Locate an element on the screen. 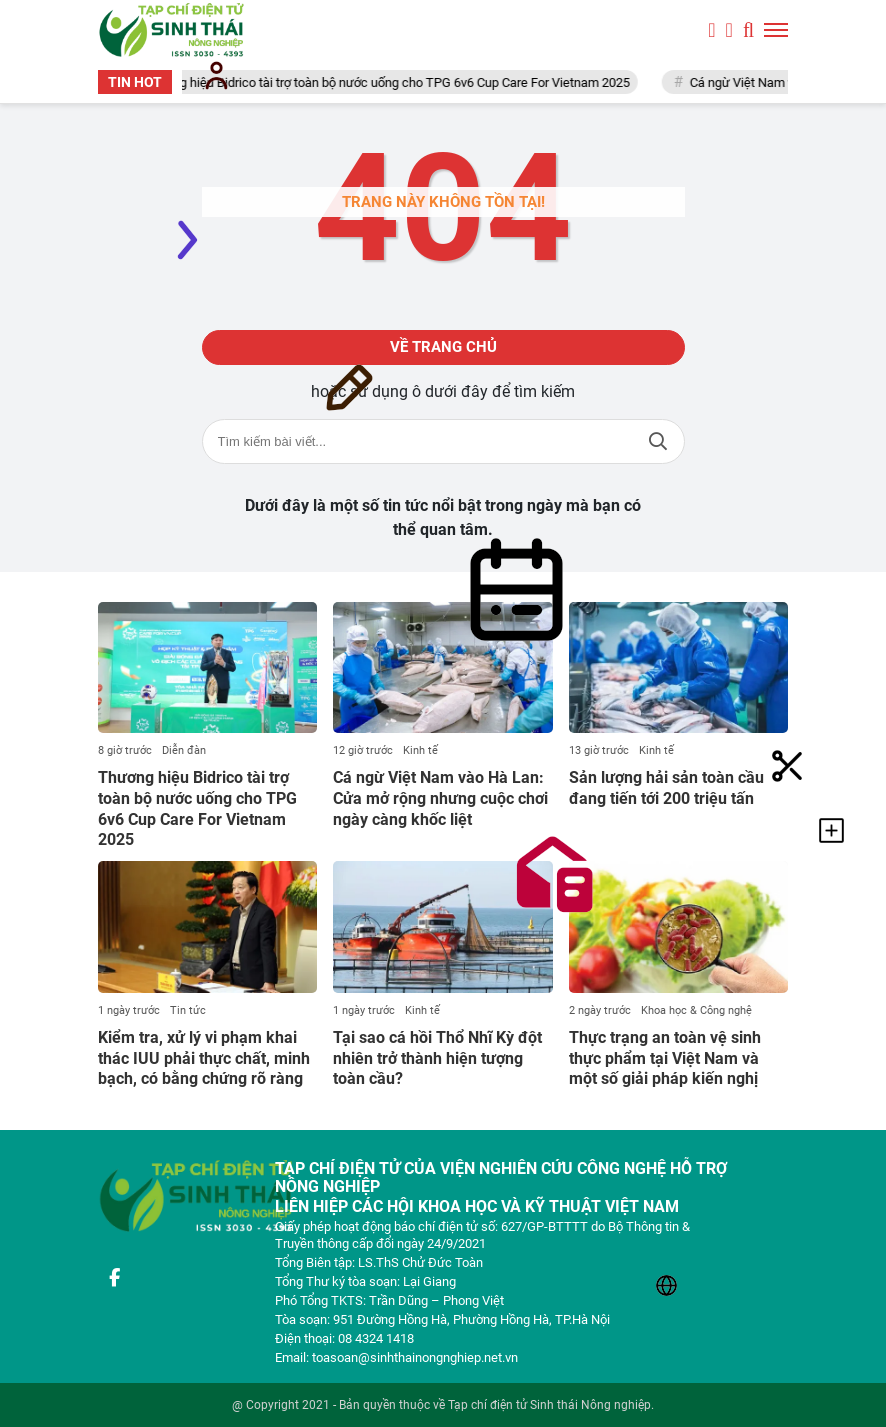 This screenshot has width=886, height=1427. view an opened email or message is located at coordinates (552, 876).